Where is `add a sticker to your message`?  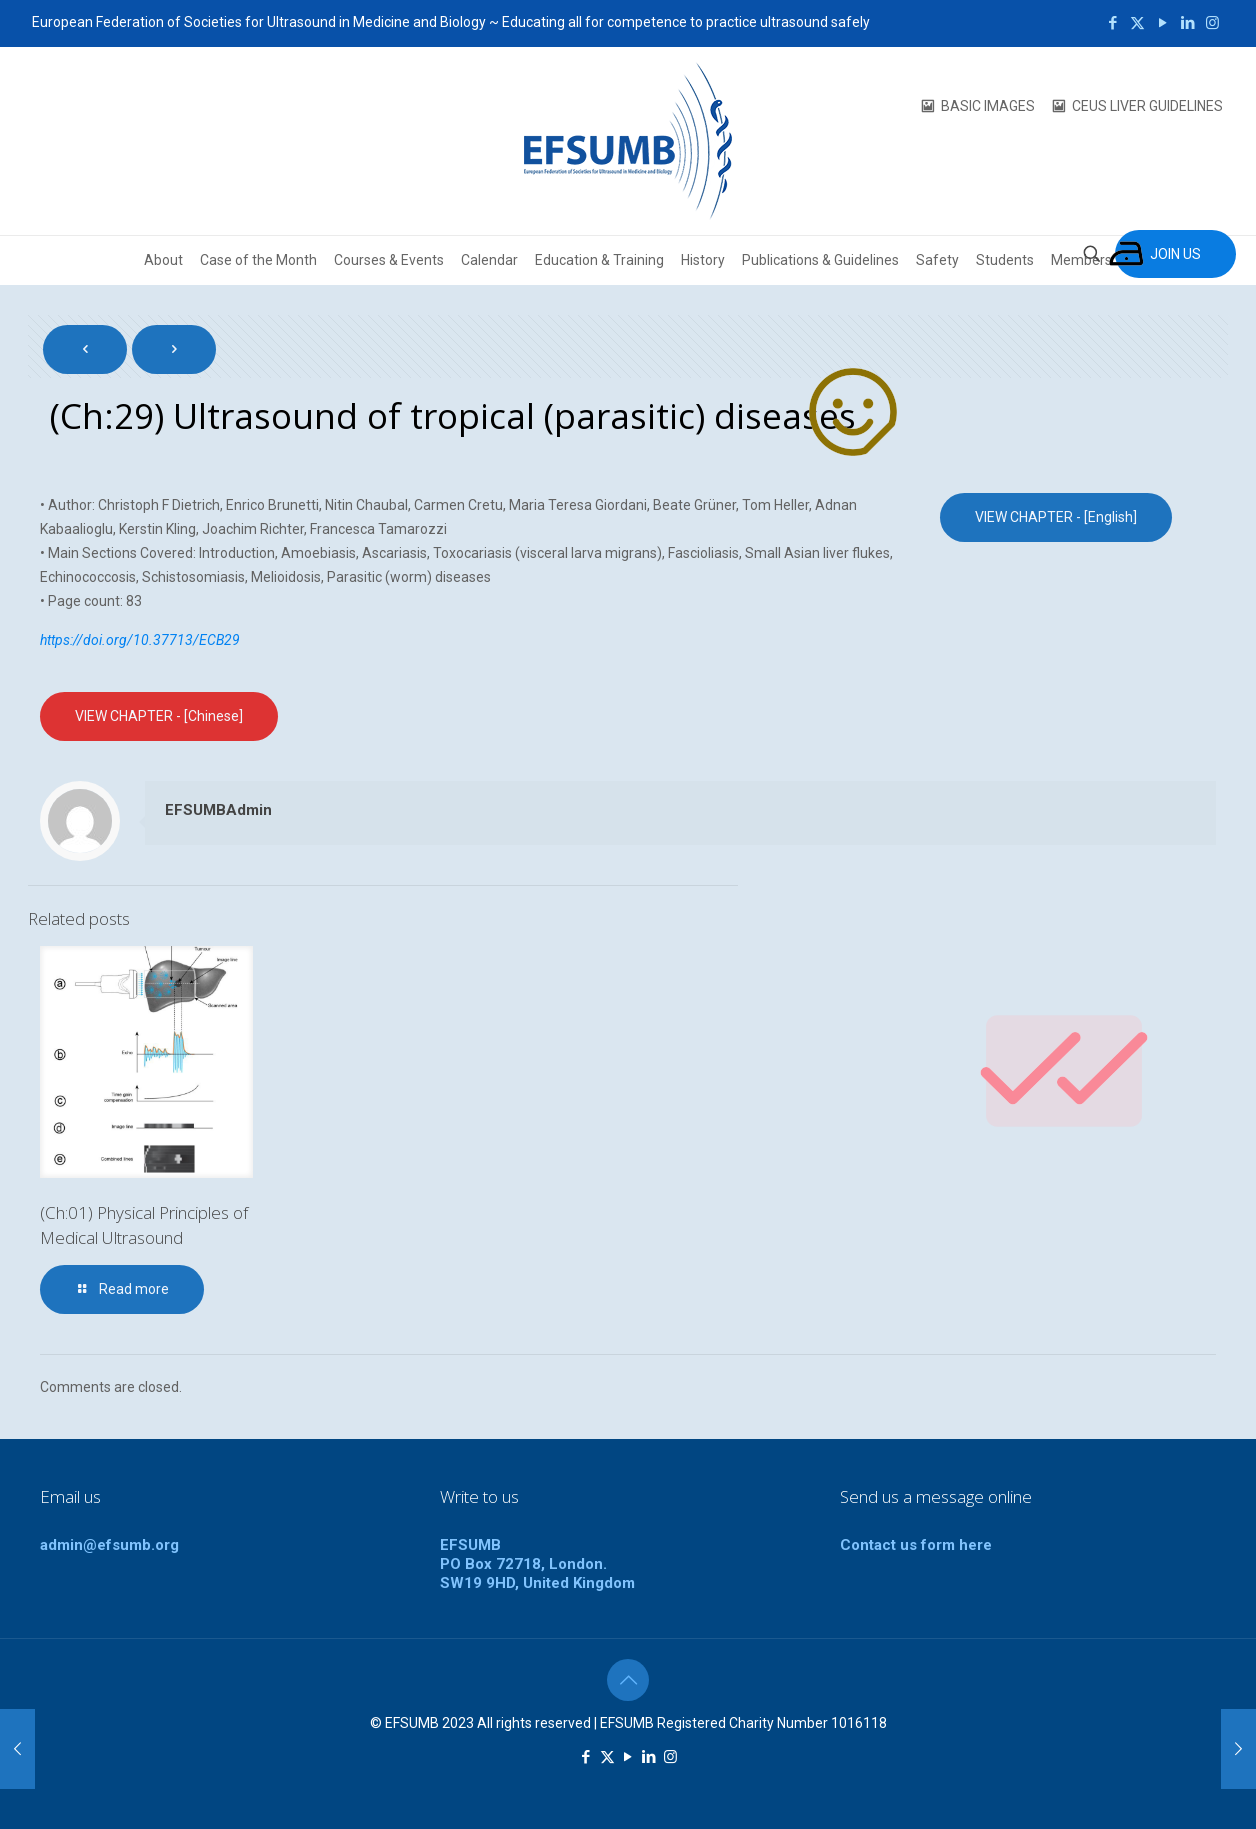
add a sticker to your message is located at coordinates (853, 412).